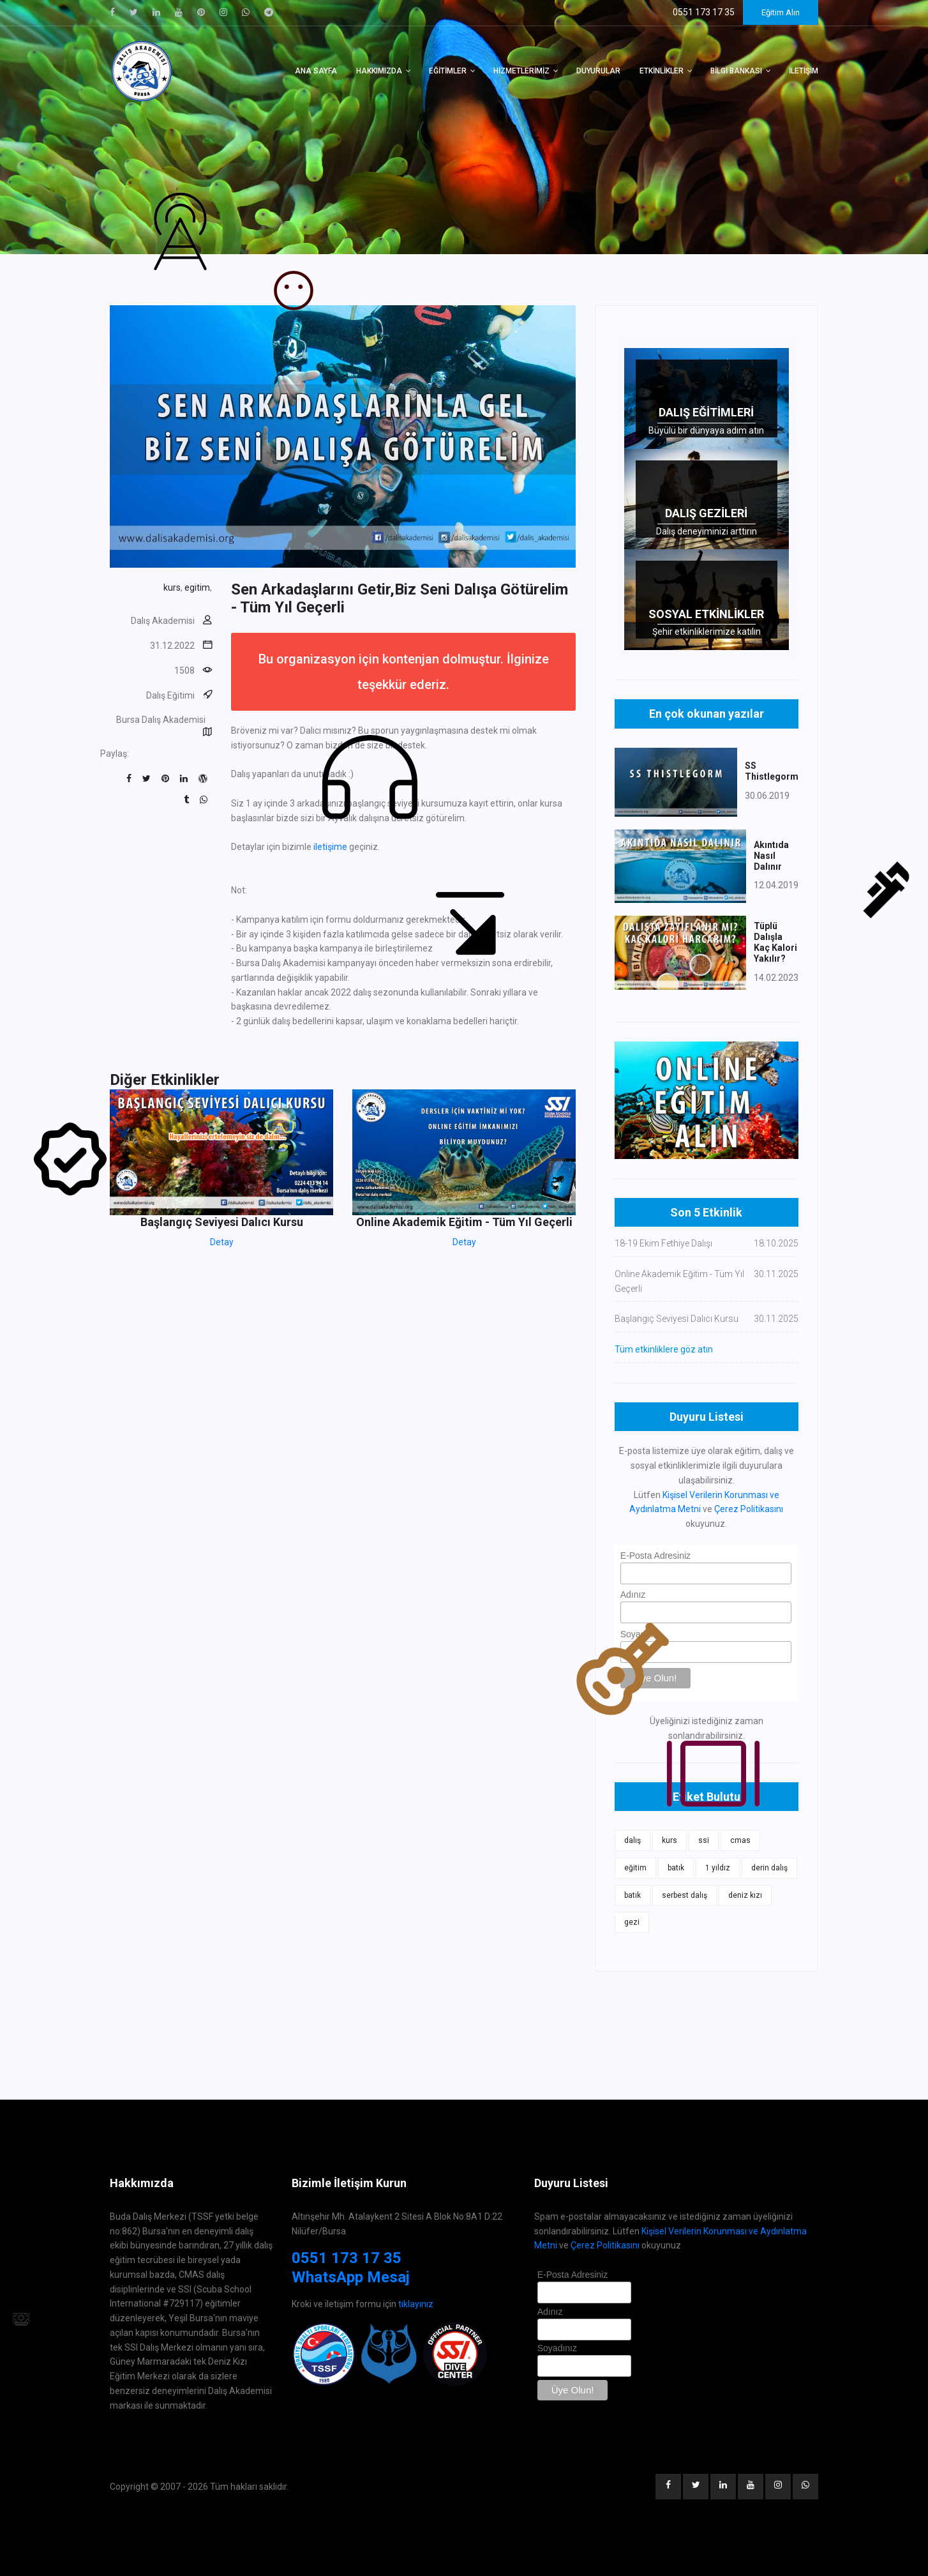 Image resolution: width=928 pixels, height=2576 pixels. I want to click on access music or instrument settings, so click(622, 1669).